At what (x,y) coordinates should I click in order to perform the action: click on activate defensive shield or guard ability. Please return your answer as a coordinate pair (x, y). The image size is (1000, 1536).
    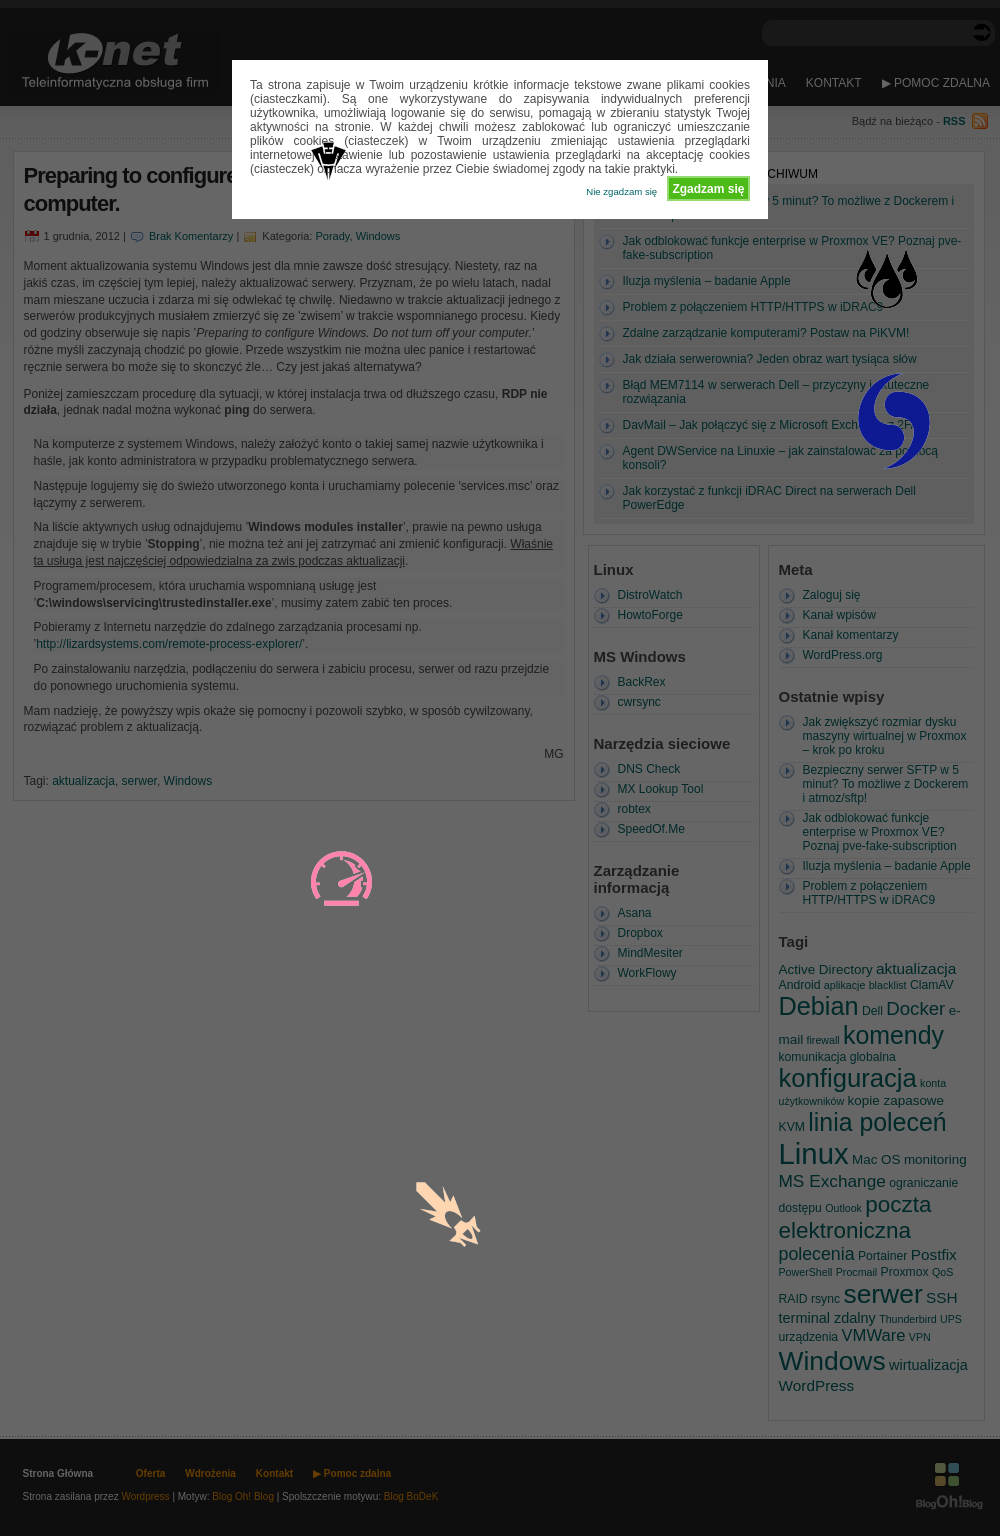
    Looking at the image, I should click on (328, 161).